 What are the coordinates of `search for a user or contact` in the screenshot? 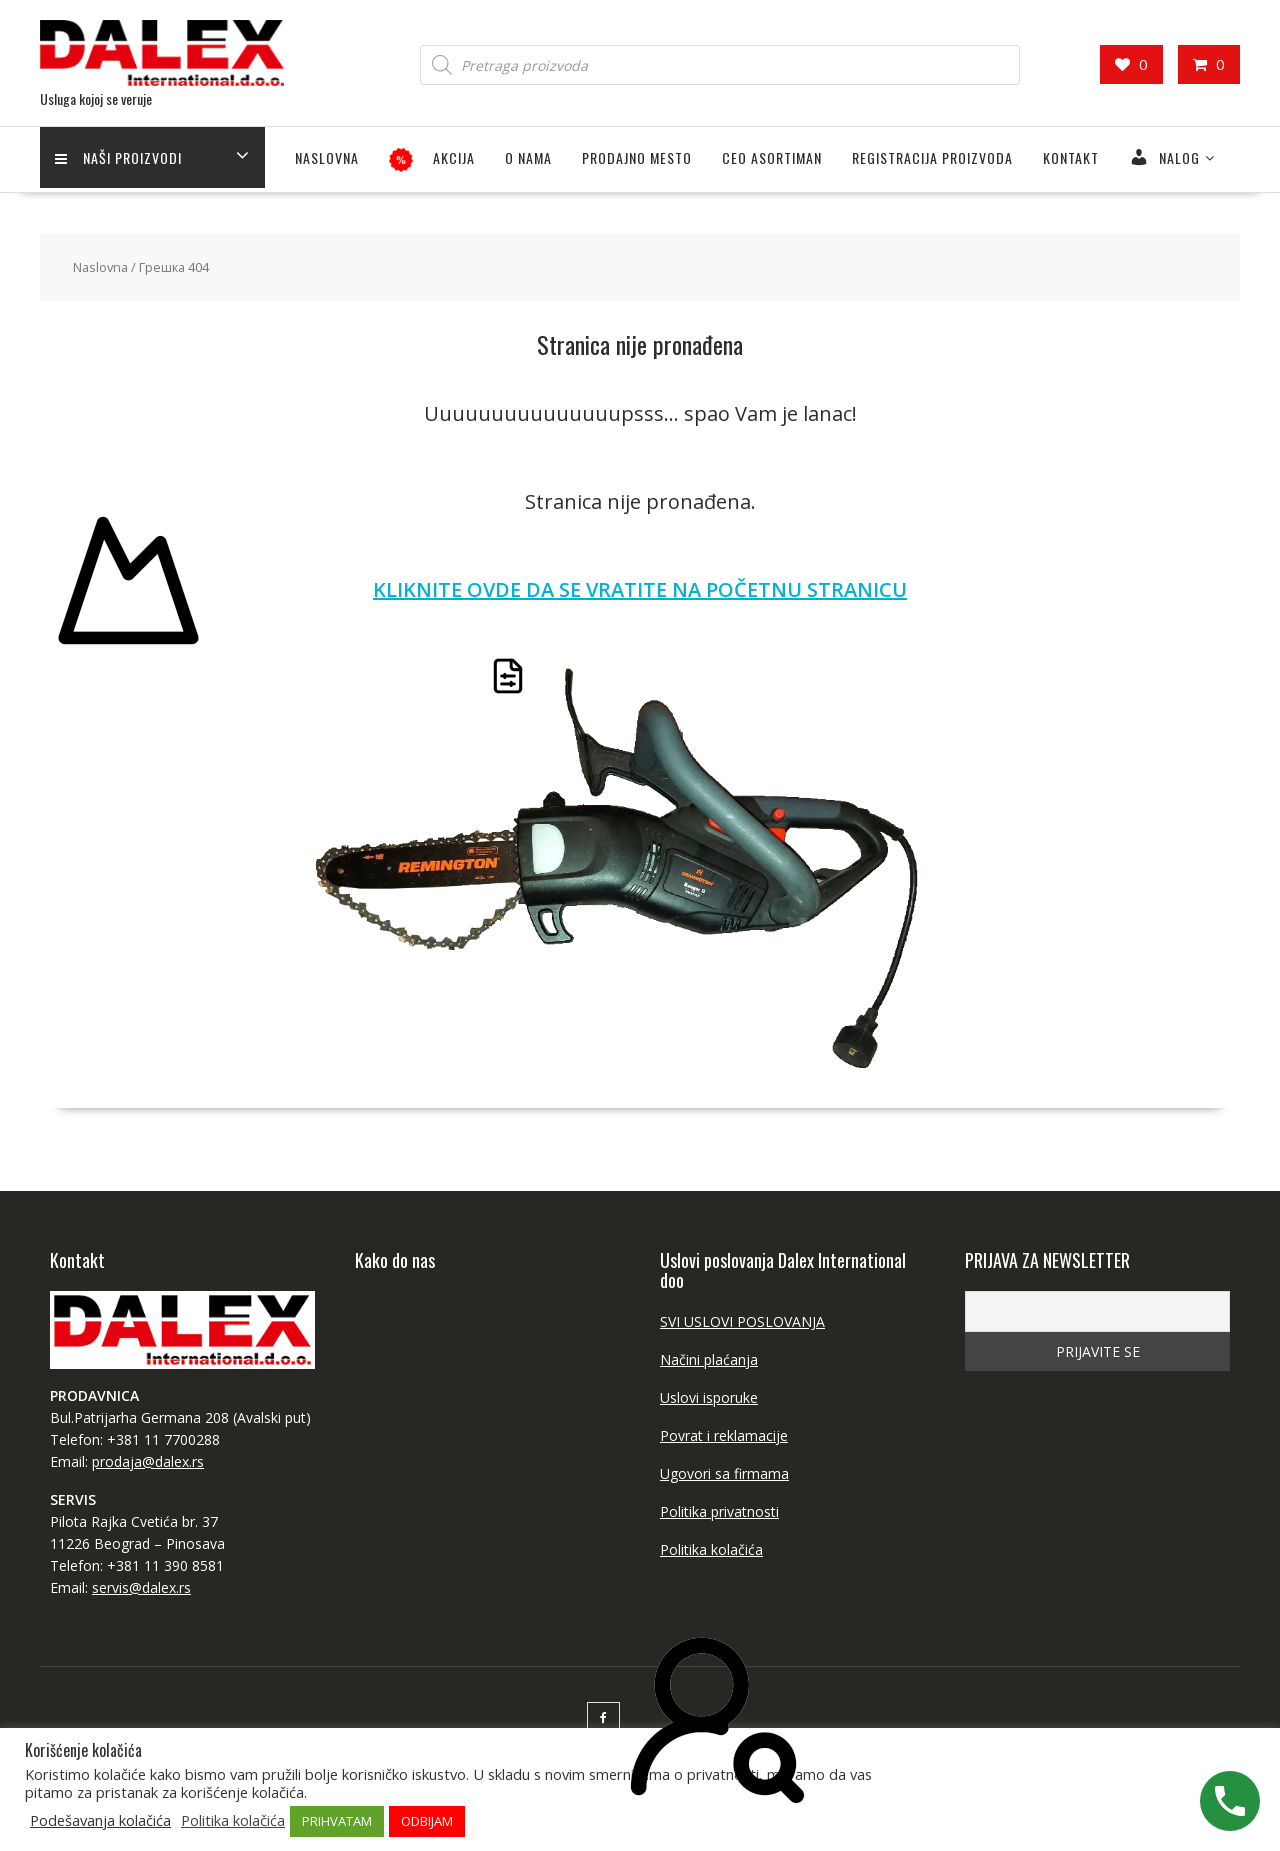 It's located at (717, 1716).